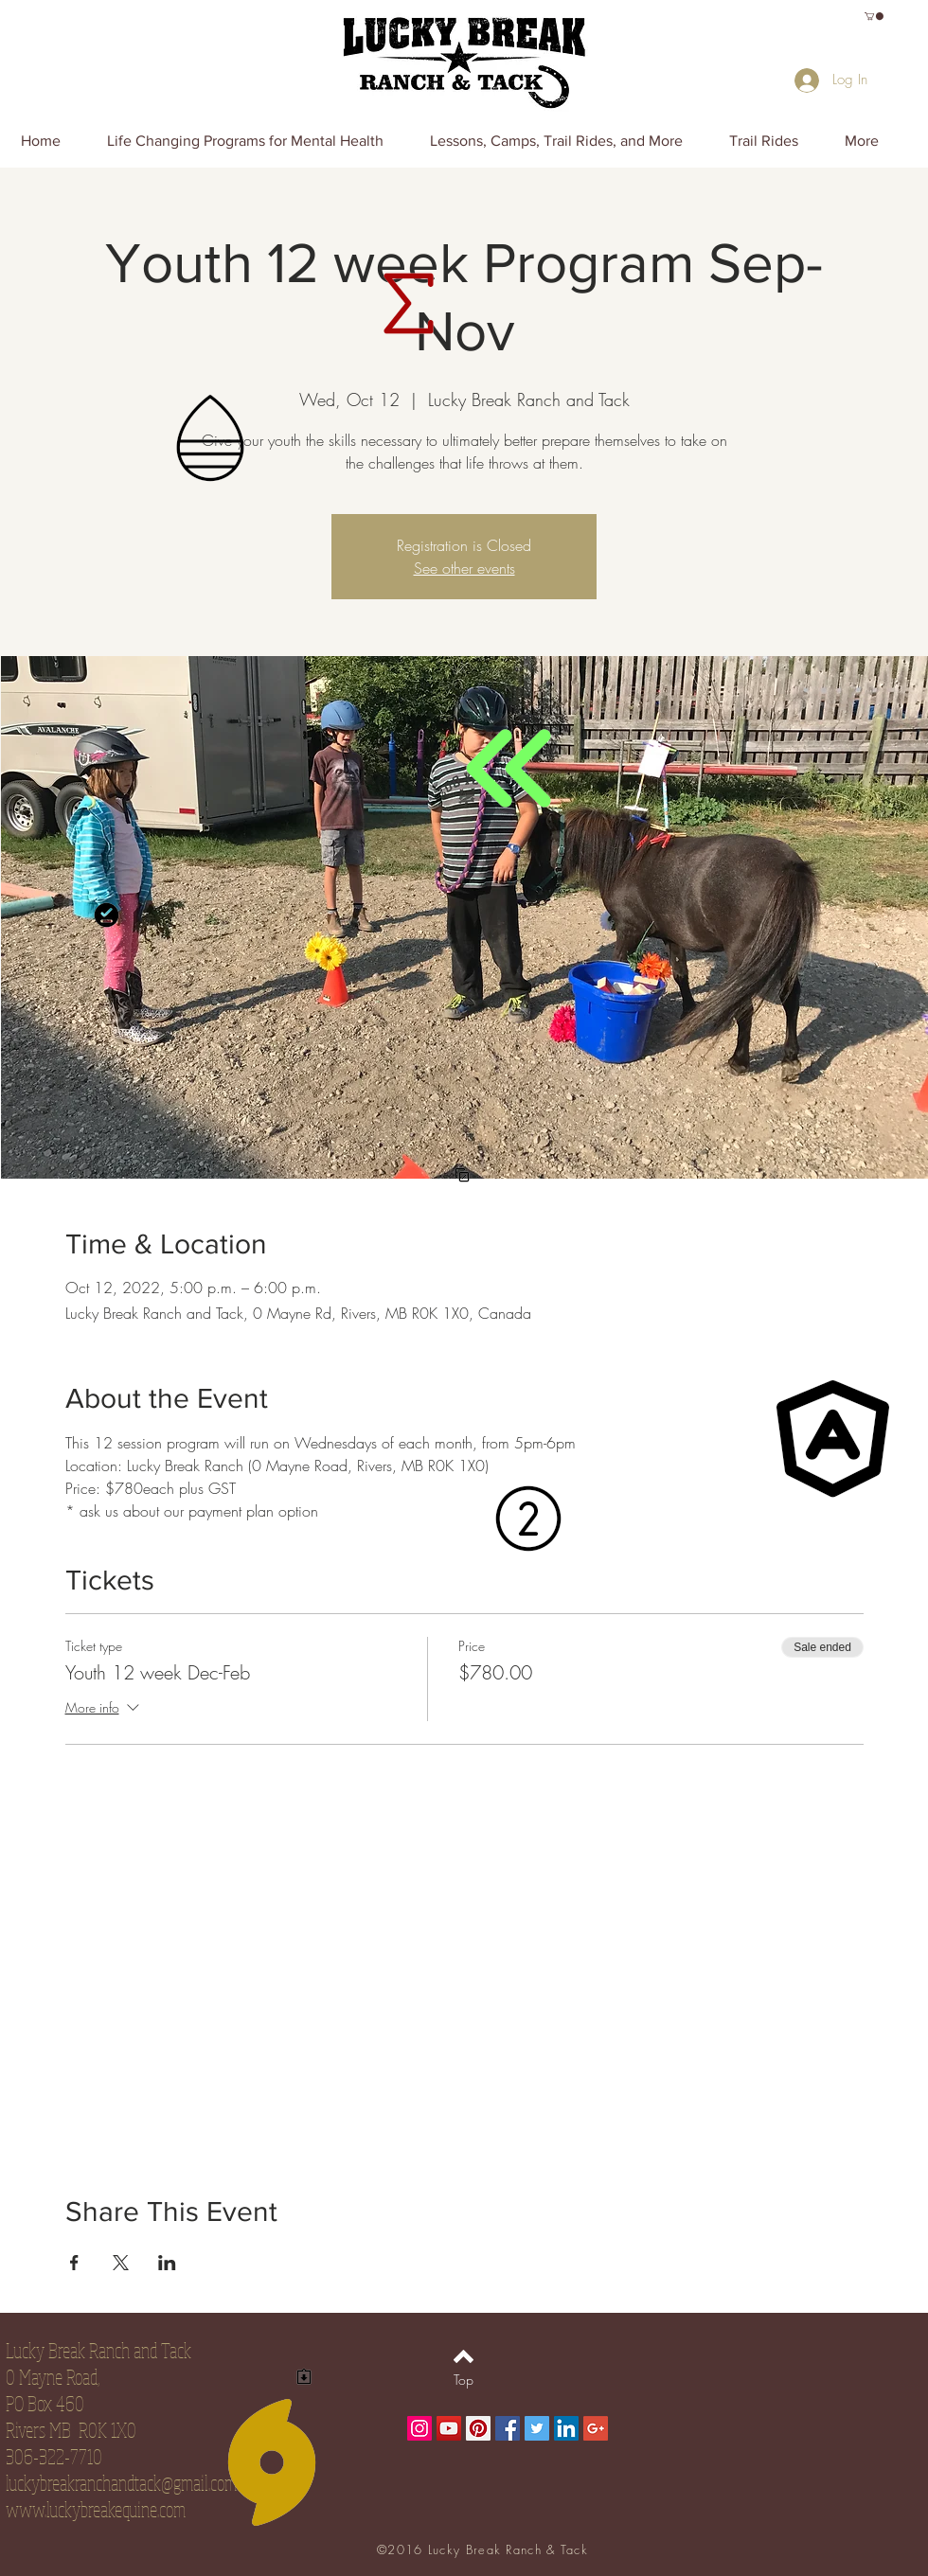 The height and width of the screenshot is (2576, 928). Describe the element at coordinates (528, 1519) in the screenshot. I see `indicates step two in a multi-step process` at that location.